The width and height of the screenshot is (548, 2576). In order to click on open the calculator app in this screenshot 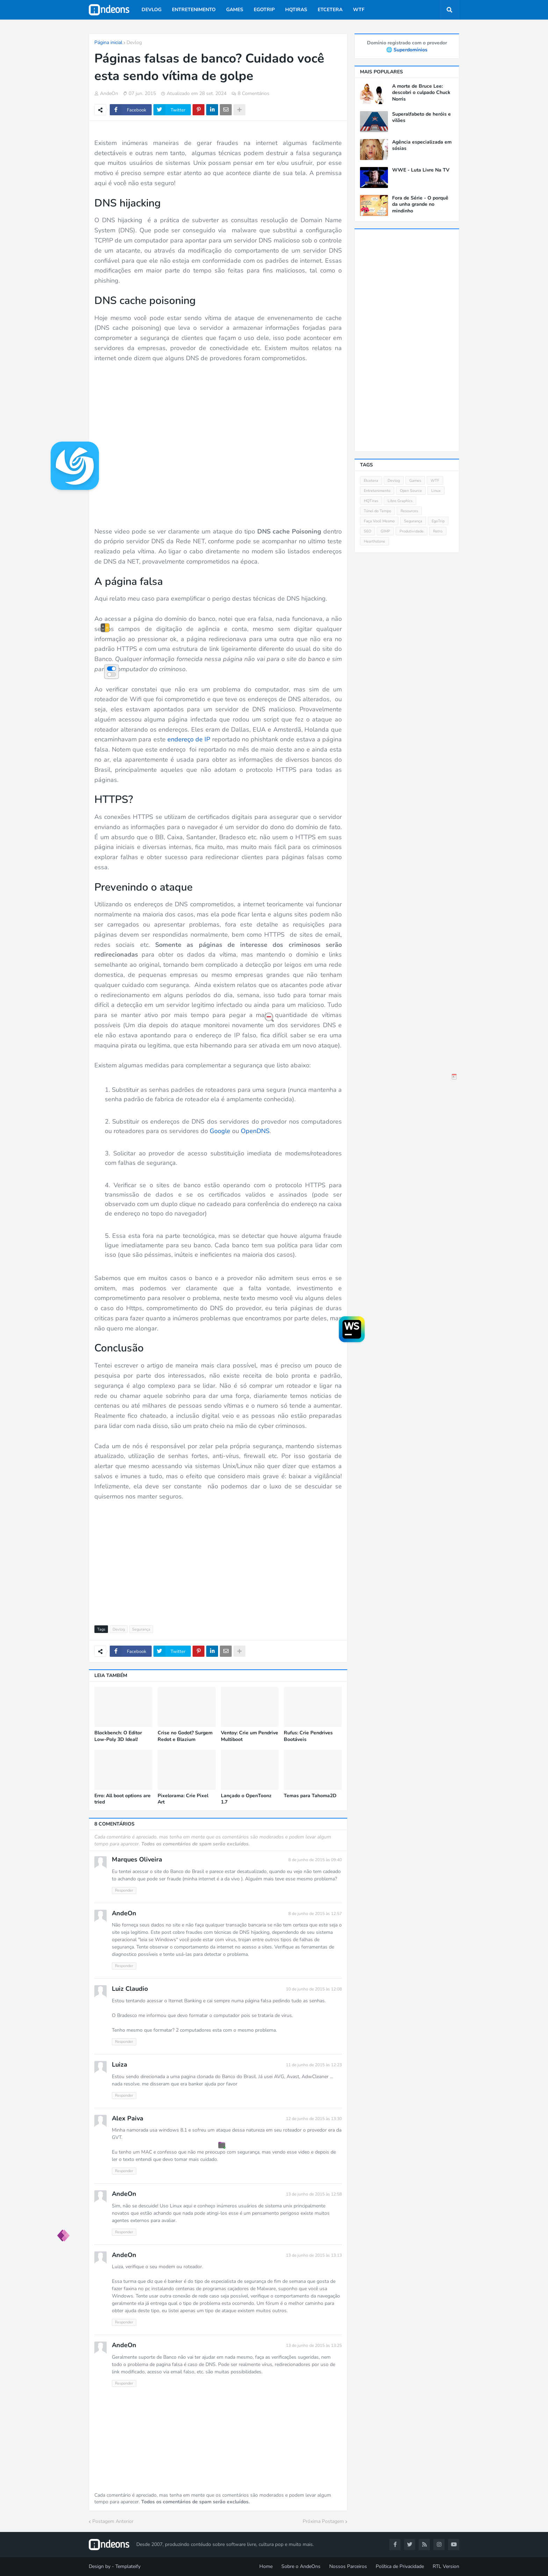, I will do `click(105, 627)`.